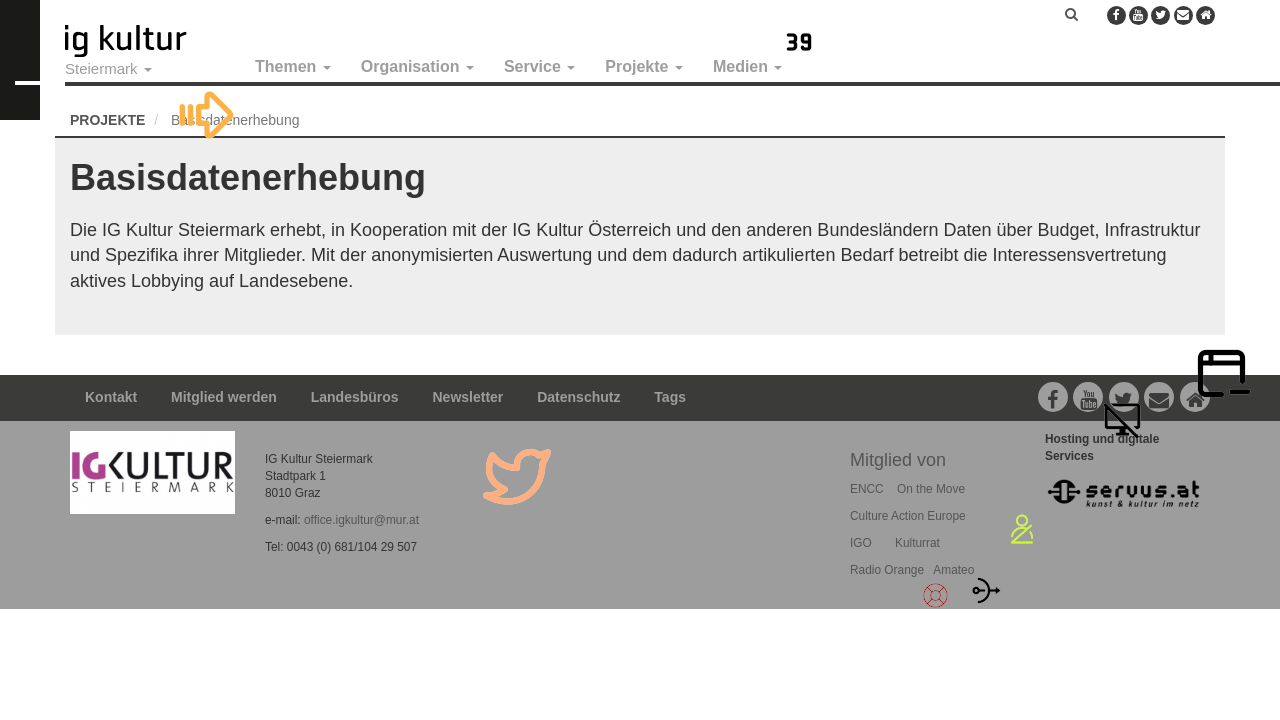  Describe the element at coordinates (517, 477) in the screenshot. I see `share to twitter` at that location.